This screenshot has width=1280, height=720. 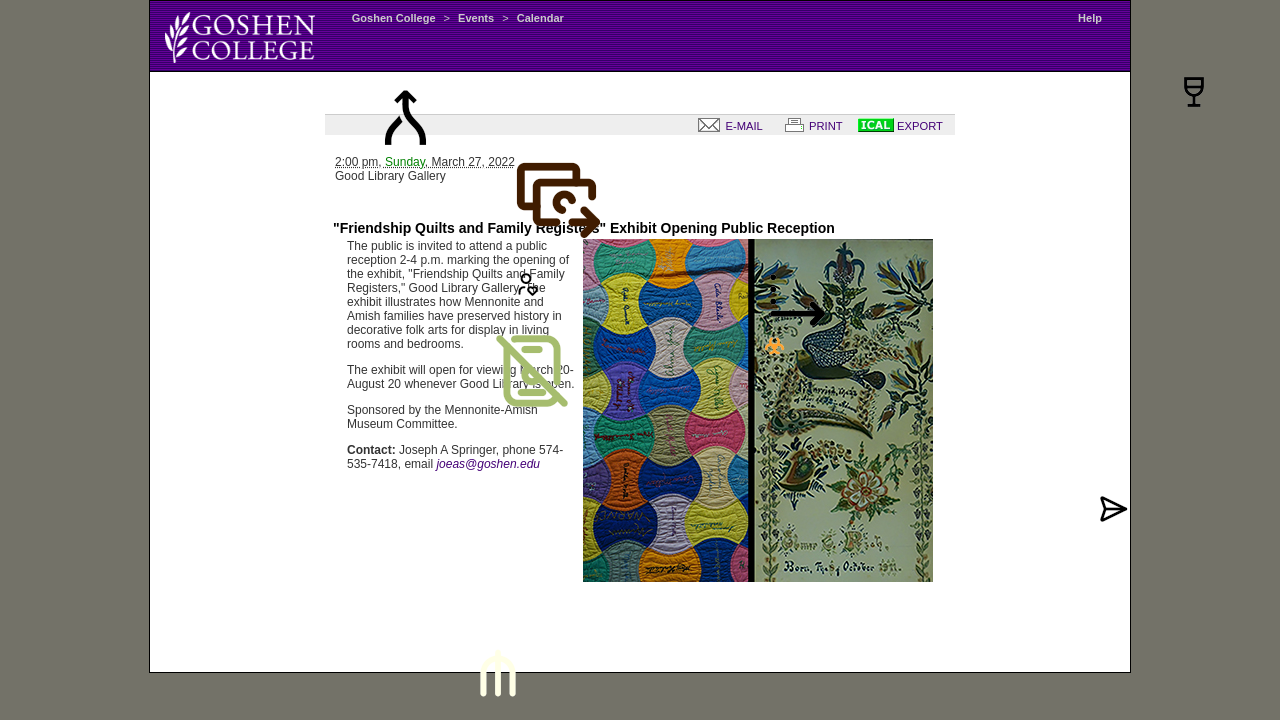 I want to click on send a message, so click(x=1113, y=509).